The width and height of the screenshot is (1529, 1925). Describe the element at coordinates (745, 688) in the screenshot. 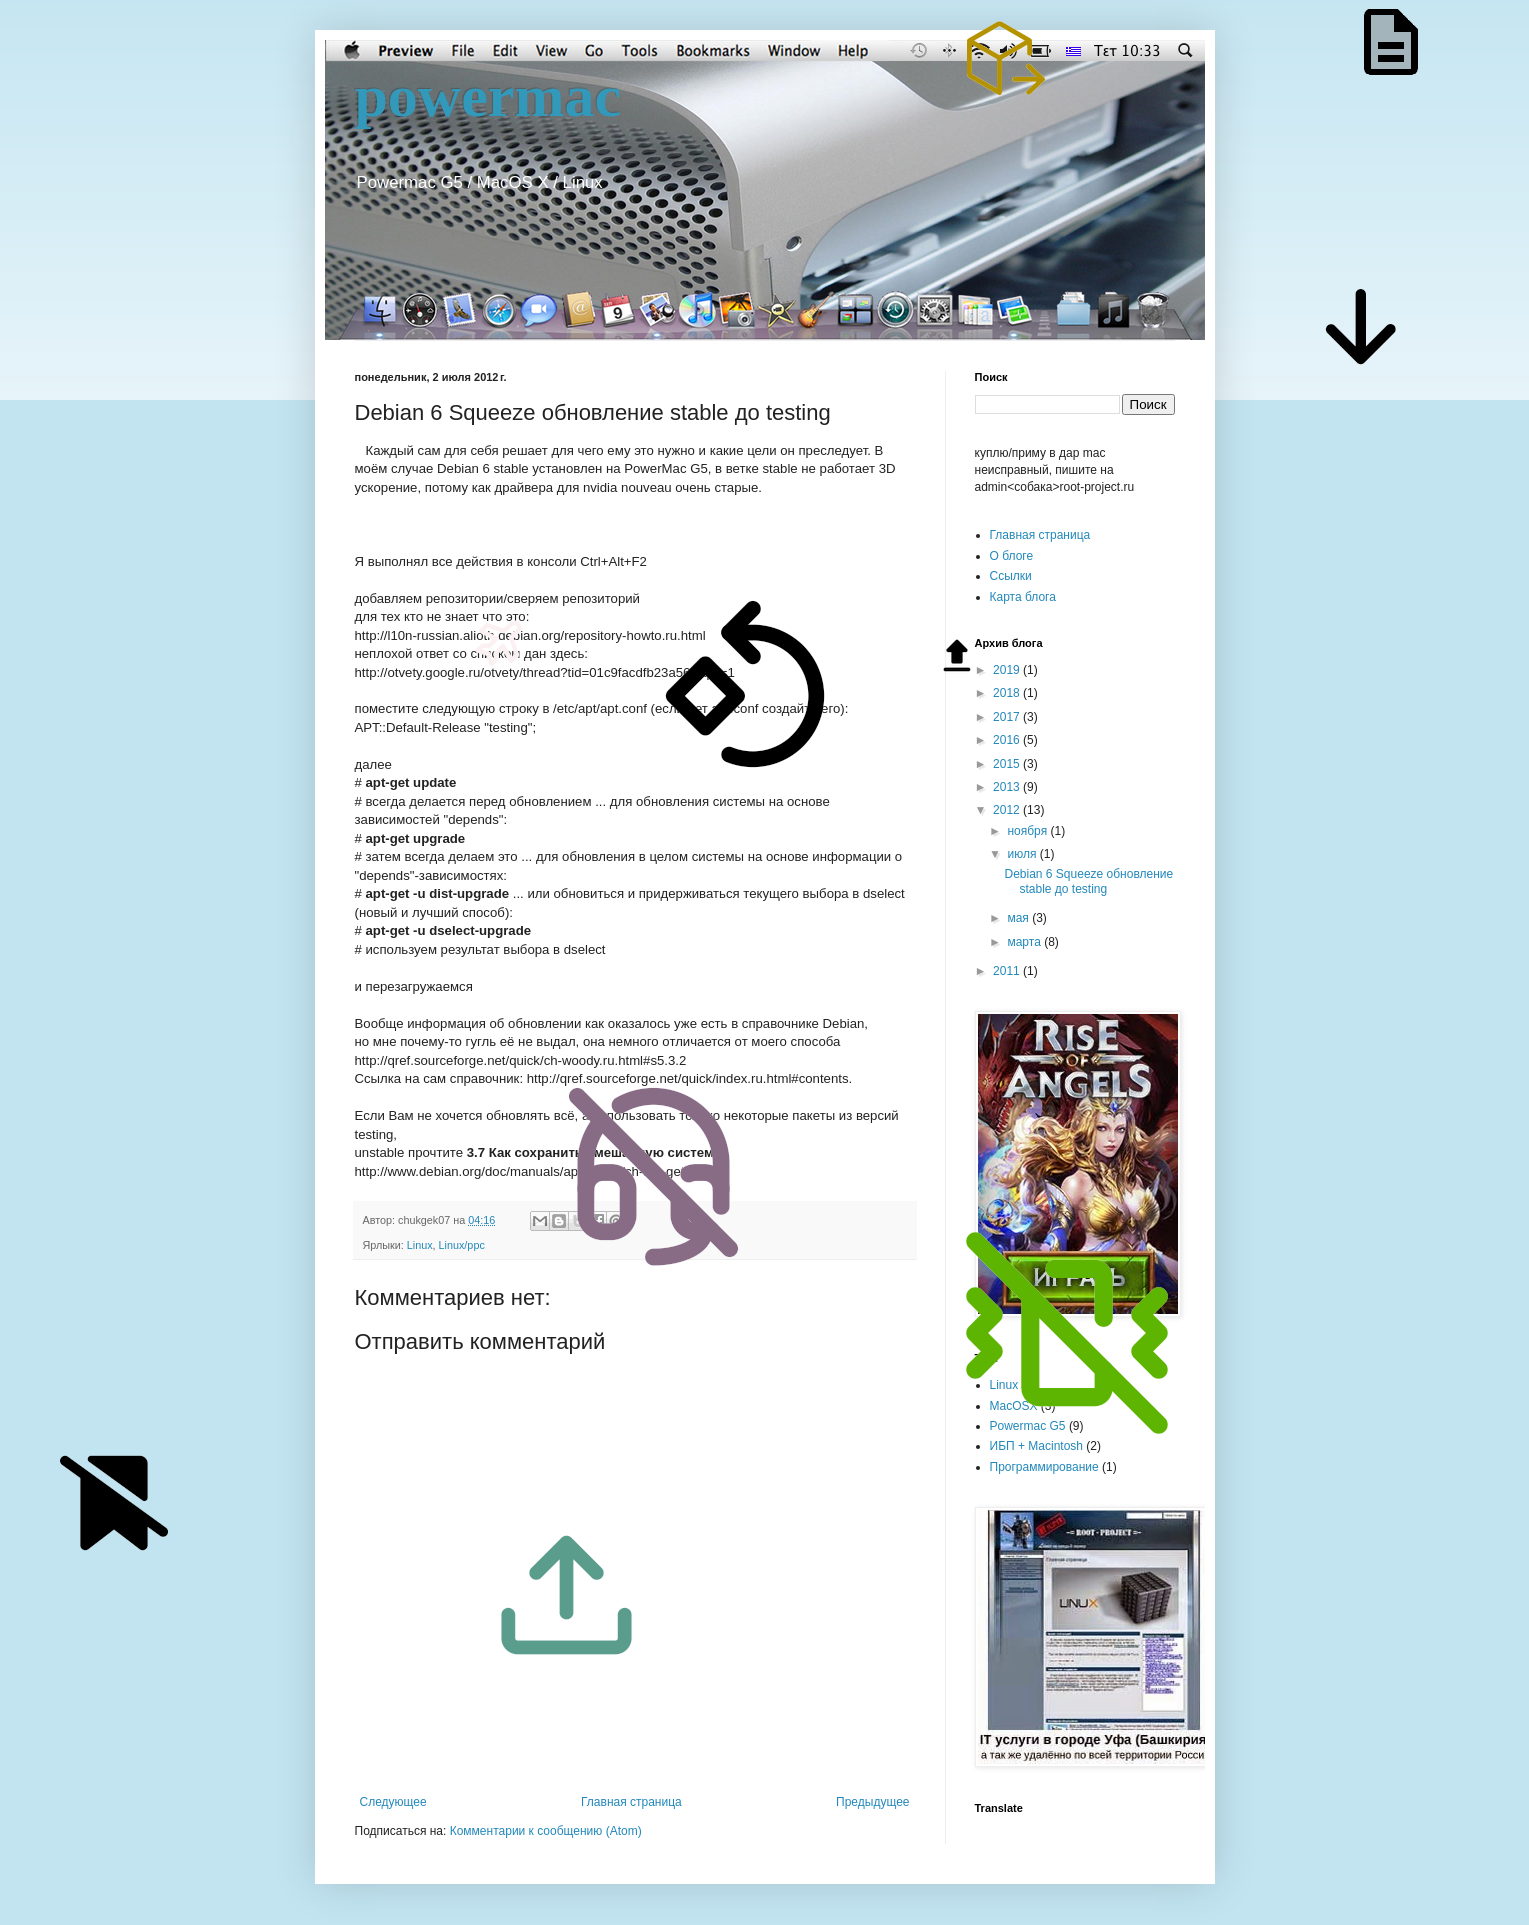

I see `refresh or reload placeholder content` at that location.